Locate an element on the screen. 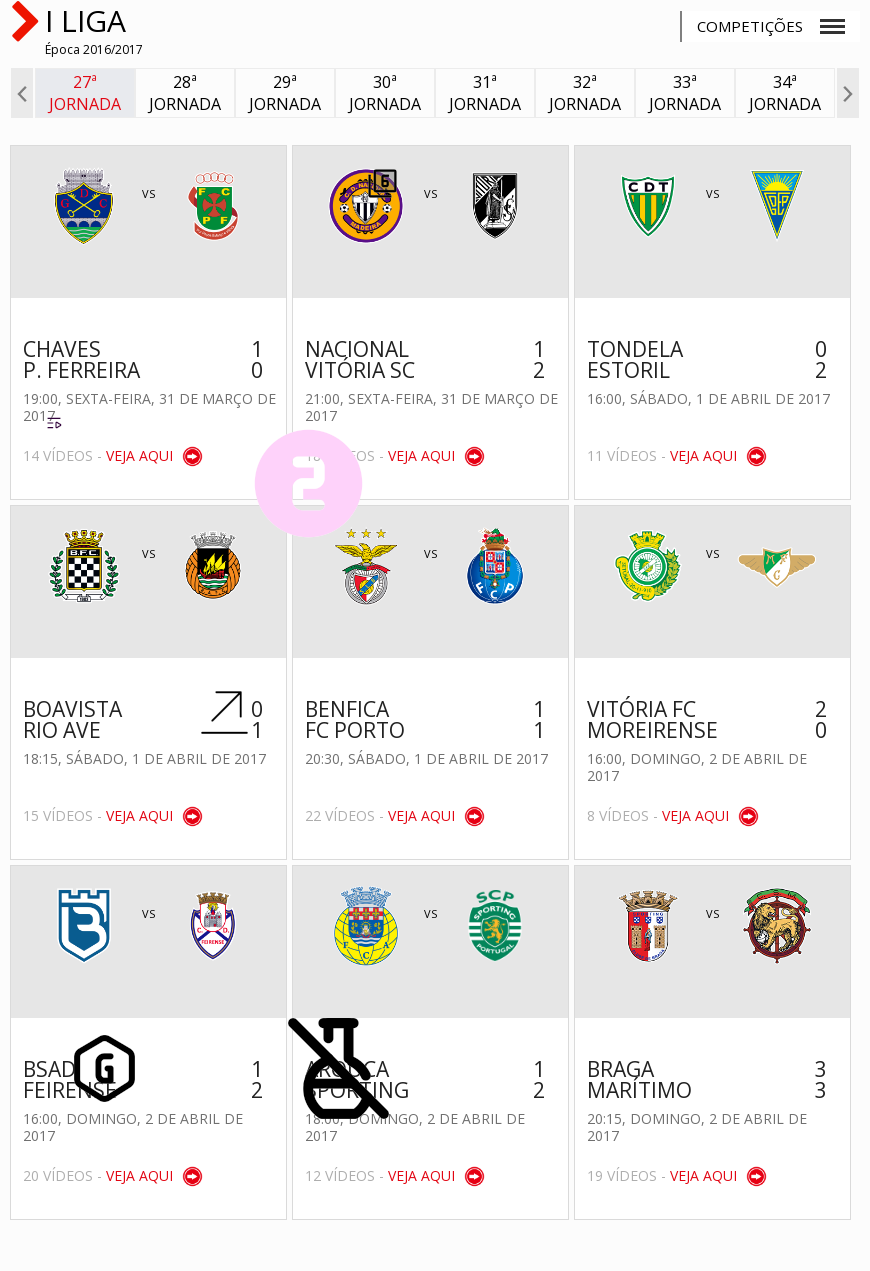  filter option 6 in a series of image filters is located at coordinates (382, 183).